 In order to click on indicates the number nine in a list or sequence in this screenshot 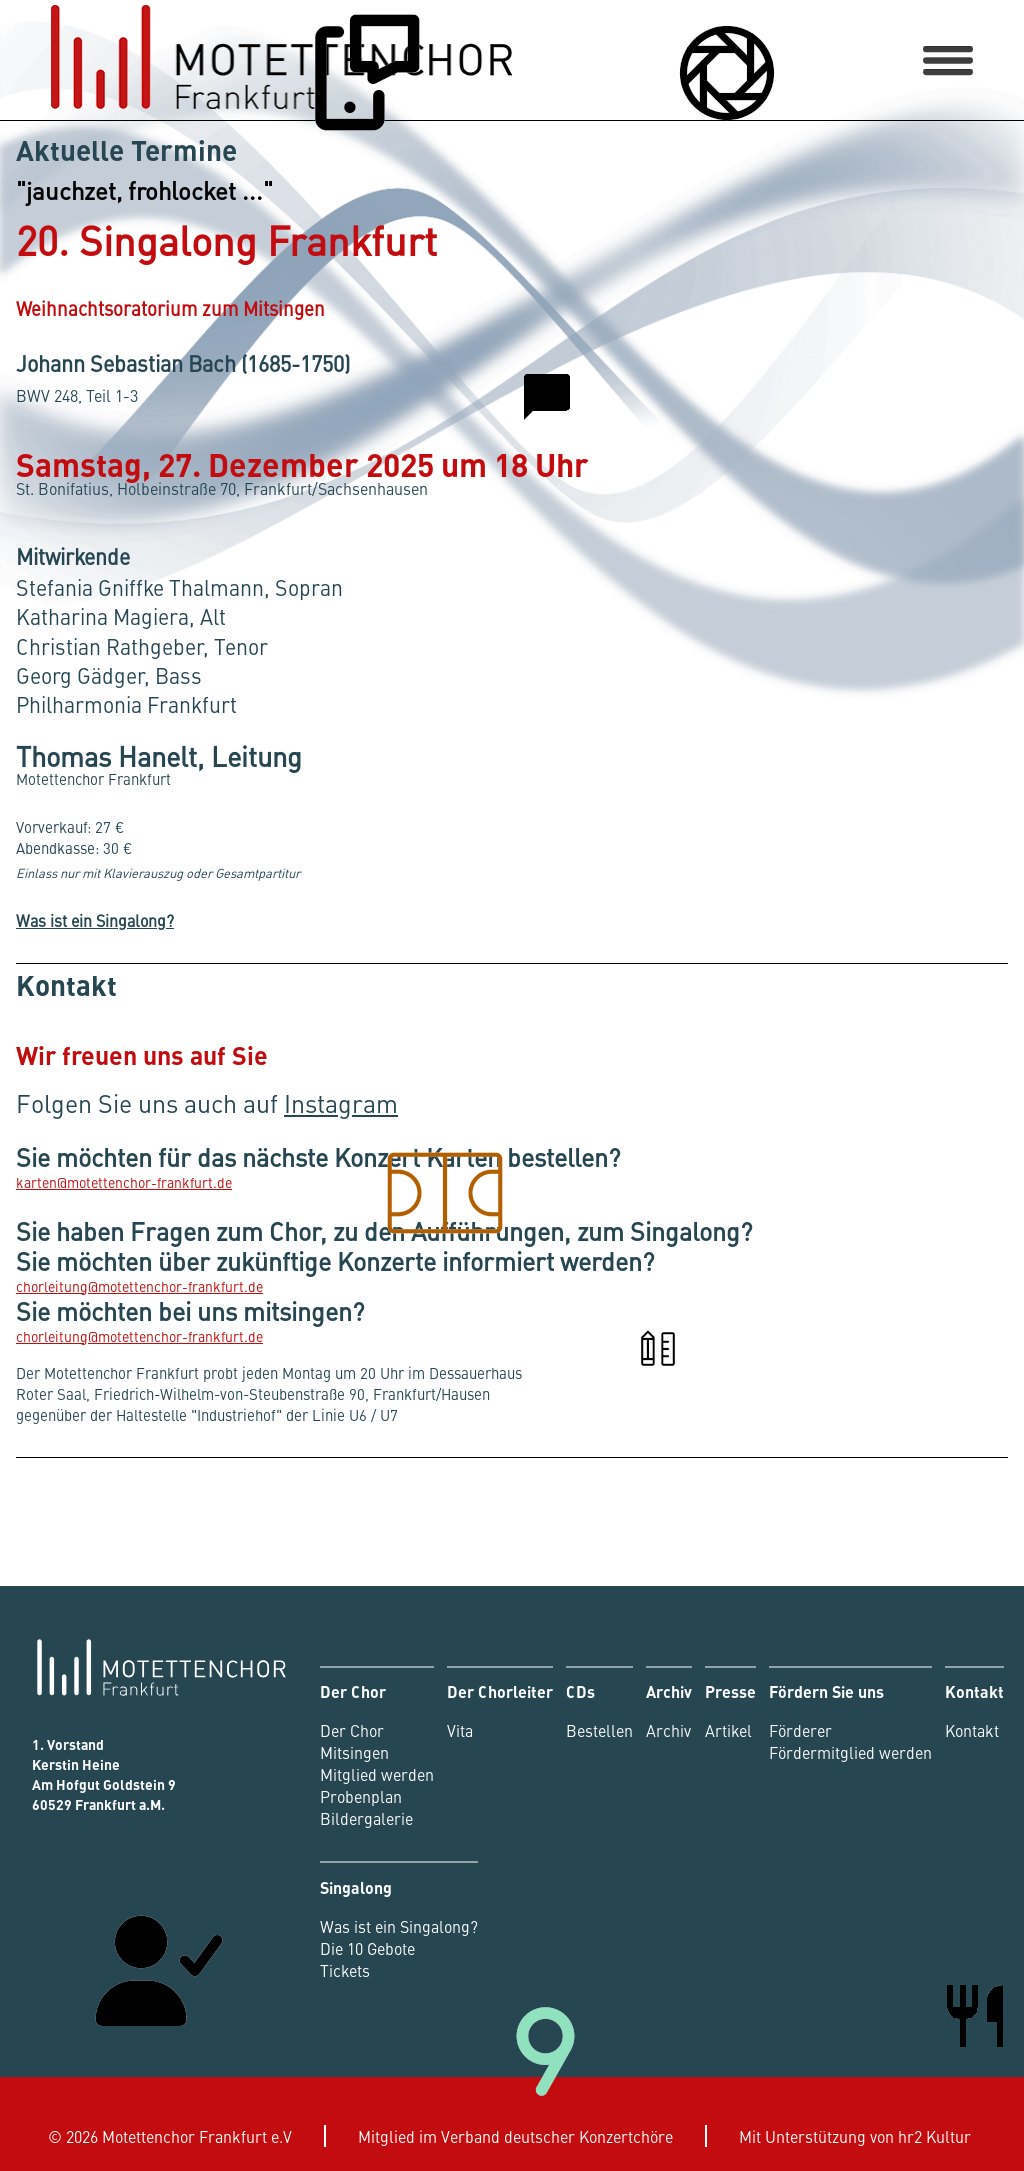, I will do `click(545, 2051)`.